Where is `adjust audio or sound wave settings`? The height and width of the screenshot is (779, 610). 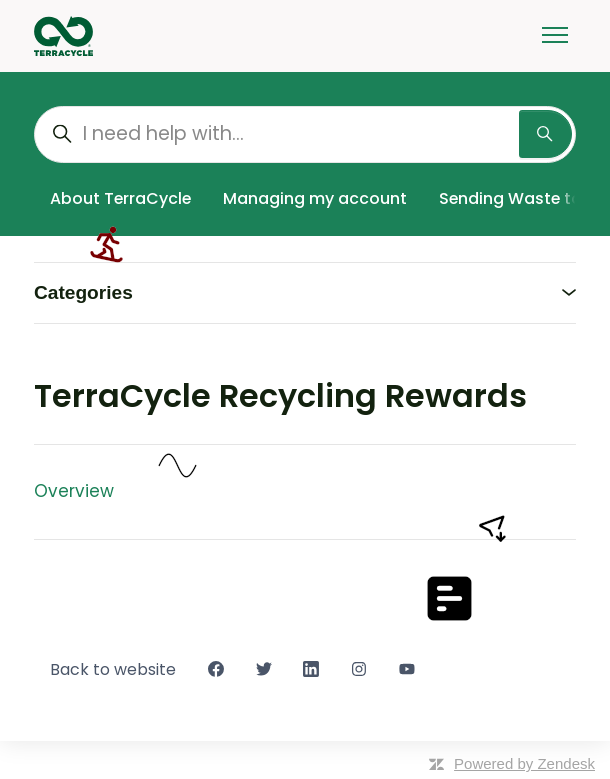
adjust audio or sound wave settings is located at coordinates (177, 465).